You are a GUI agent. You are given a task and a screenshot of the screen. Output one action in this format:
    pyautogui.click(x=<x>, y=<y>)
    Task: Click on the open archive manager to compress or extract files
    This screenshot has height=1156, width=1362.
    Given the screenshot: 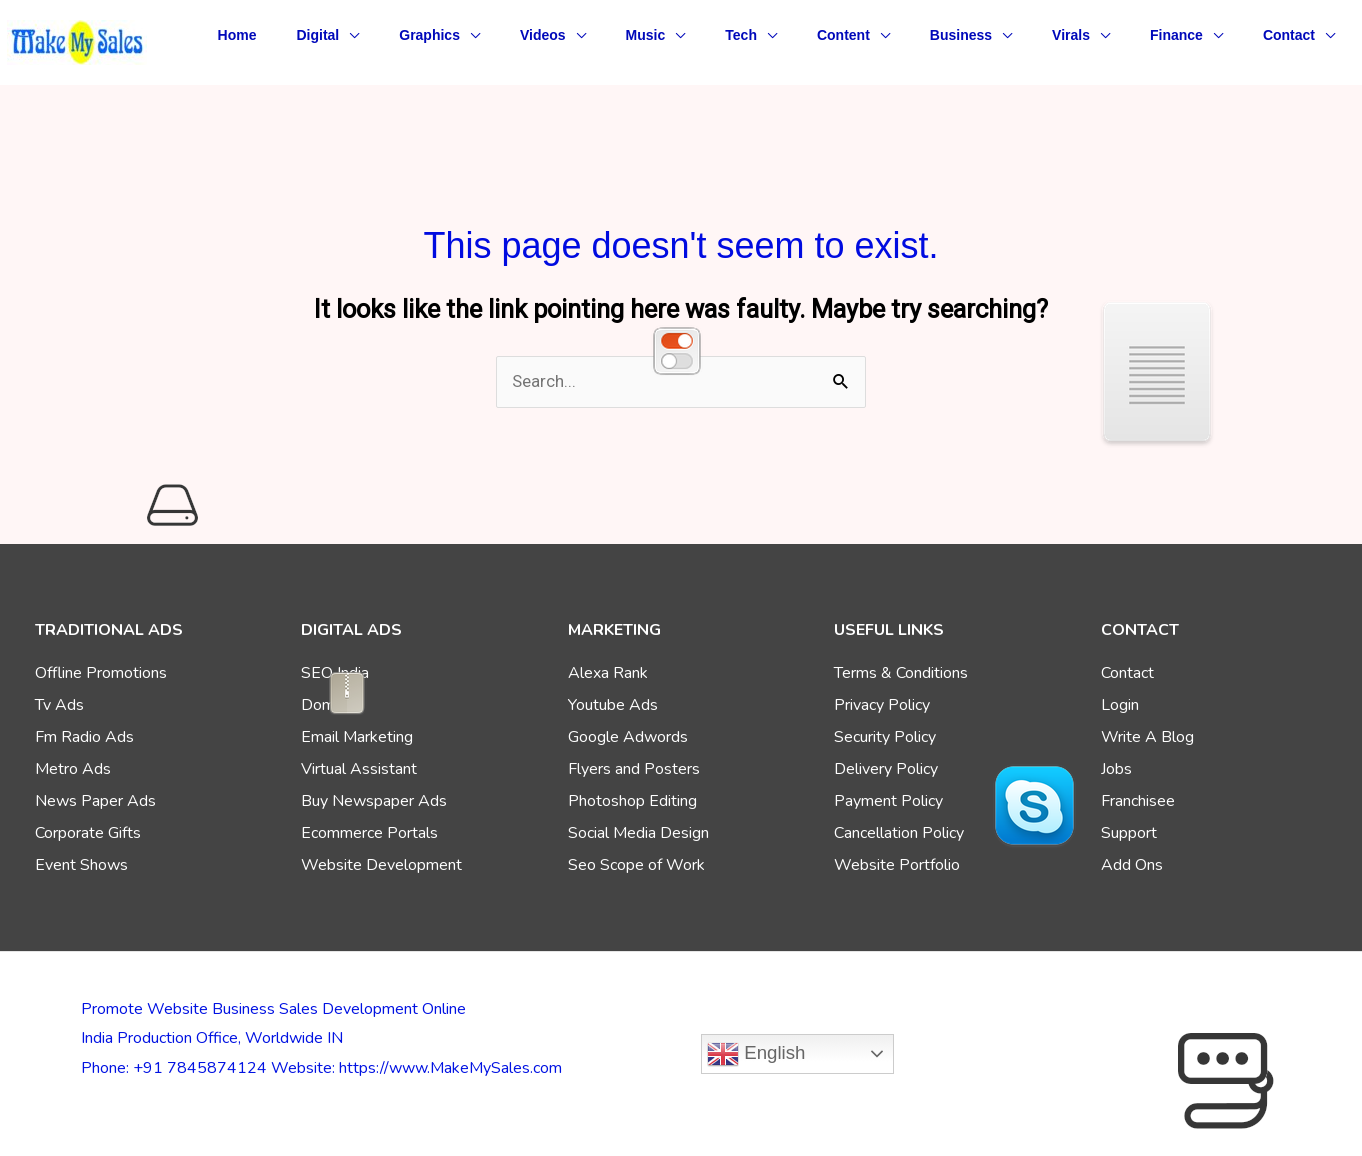 What is the action you would take?
    pyautogui.click(x=347, y=693)
    